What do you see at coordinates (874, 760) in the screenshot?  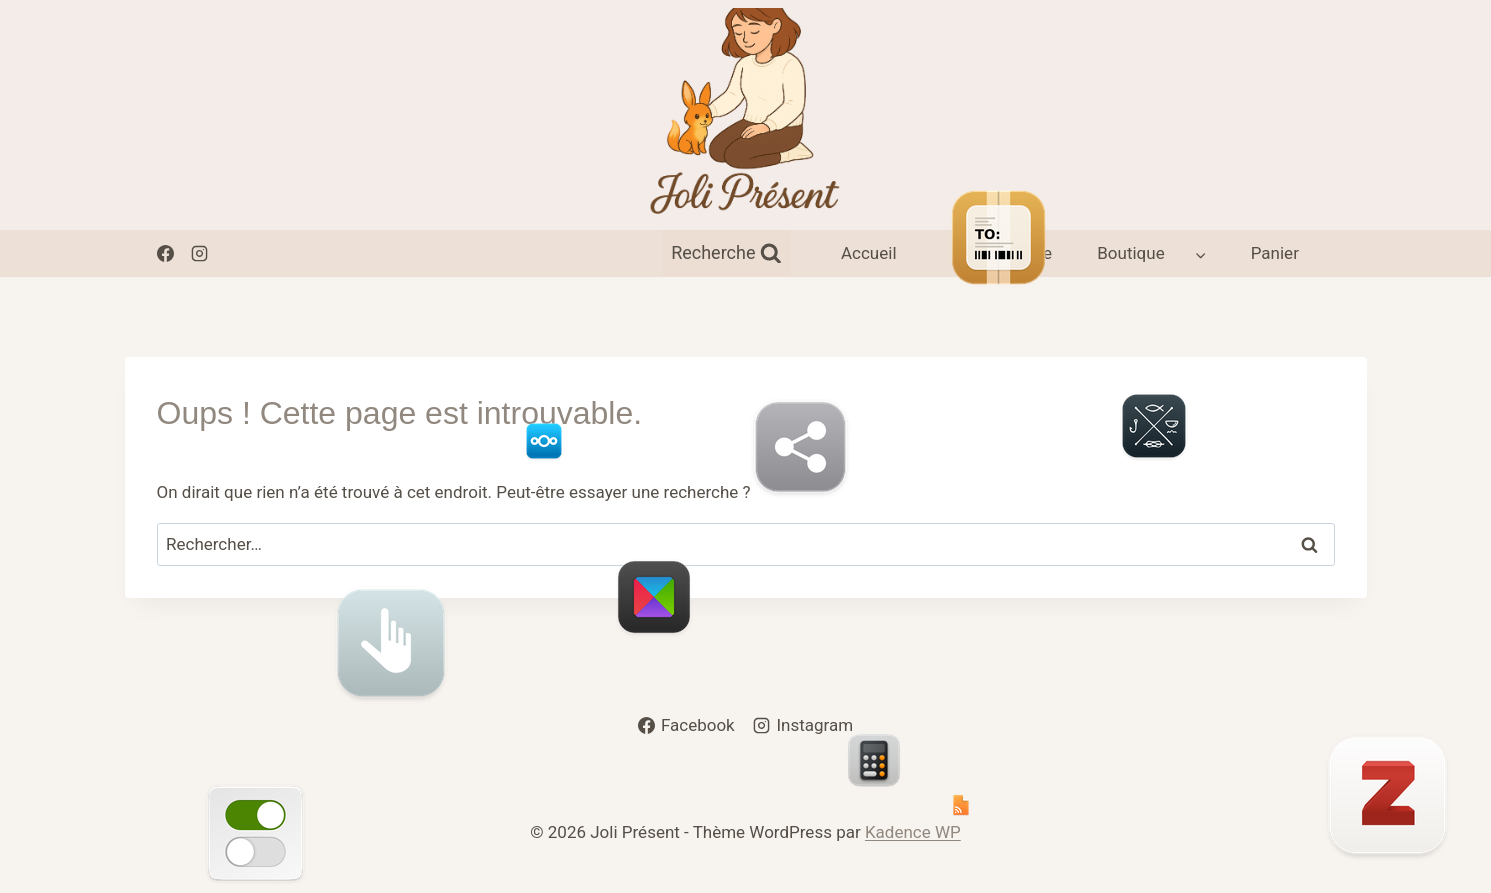 I see `open the calculator app` at bounding box center [874, 760].